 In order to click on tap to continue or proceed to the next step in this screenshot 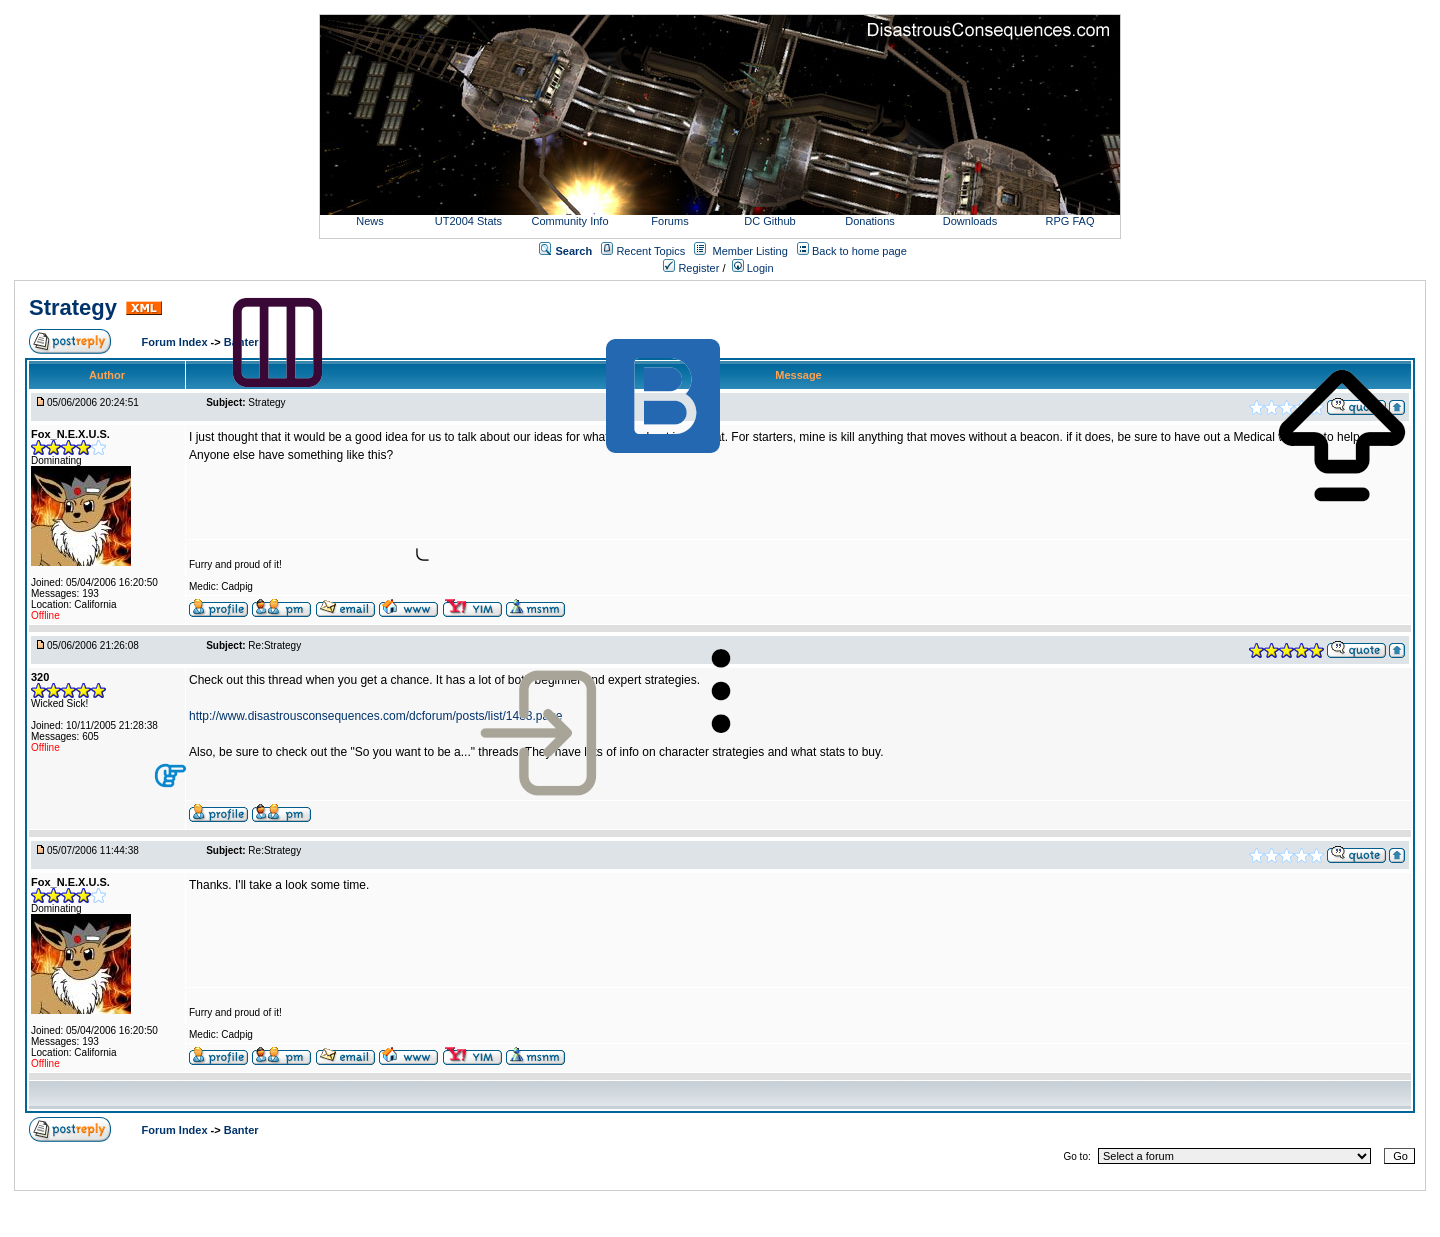, I will do `click(170, 775)`.